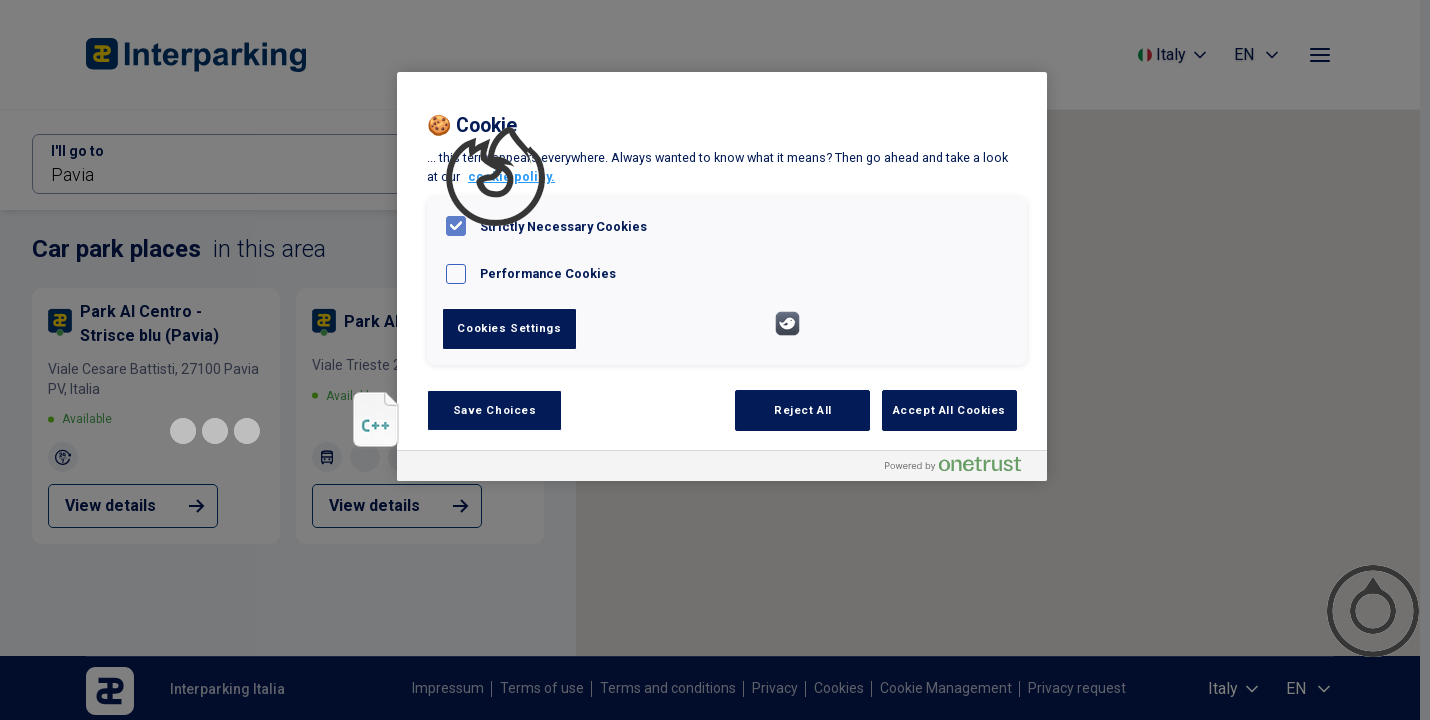  Describe the element at coordinates (215, 431) in the screenshot. I see `content is loading` at that location.